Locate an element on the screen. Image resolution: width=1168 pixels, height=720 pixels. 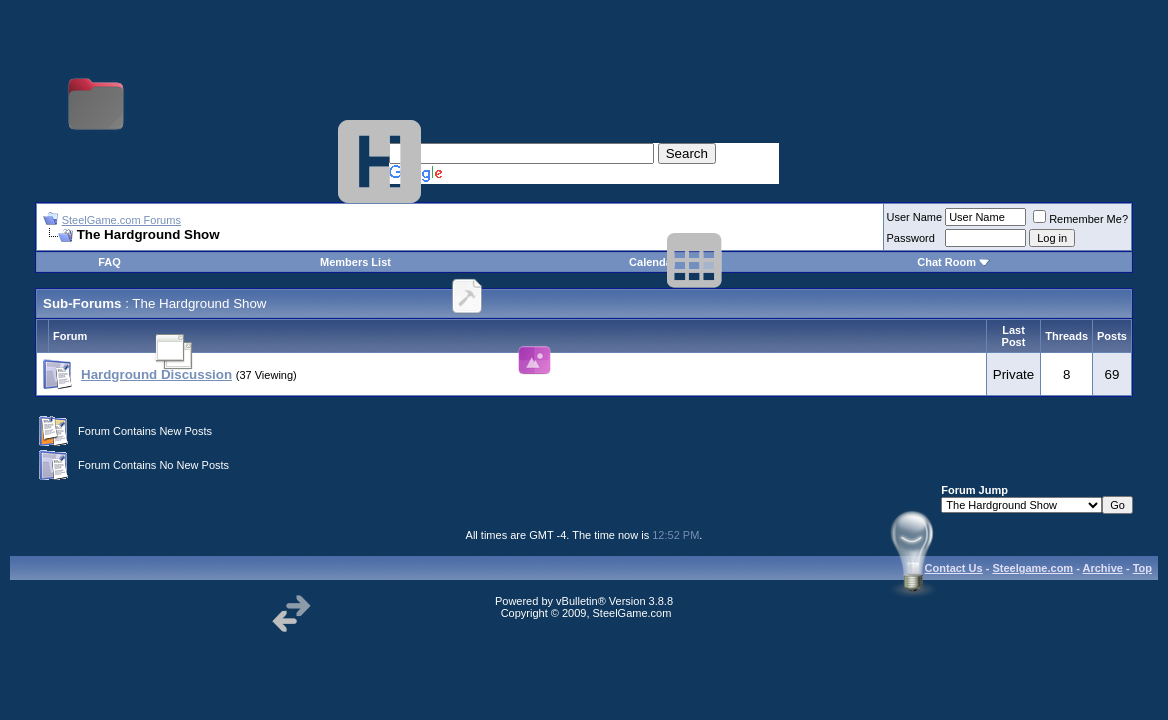
open an image file is located at coordinates (534, 359).